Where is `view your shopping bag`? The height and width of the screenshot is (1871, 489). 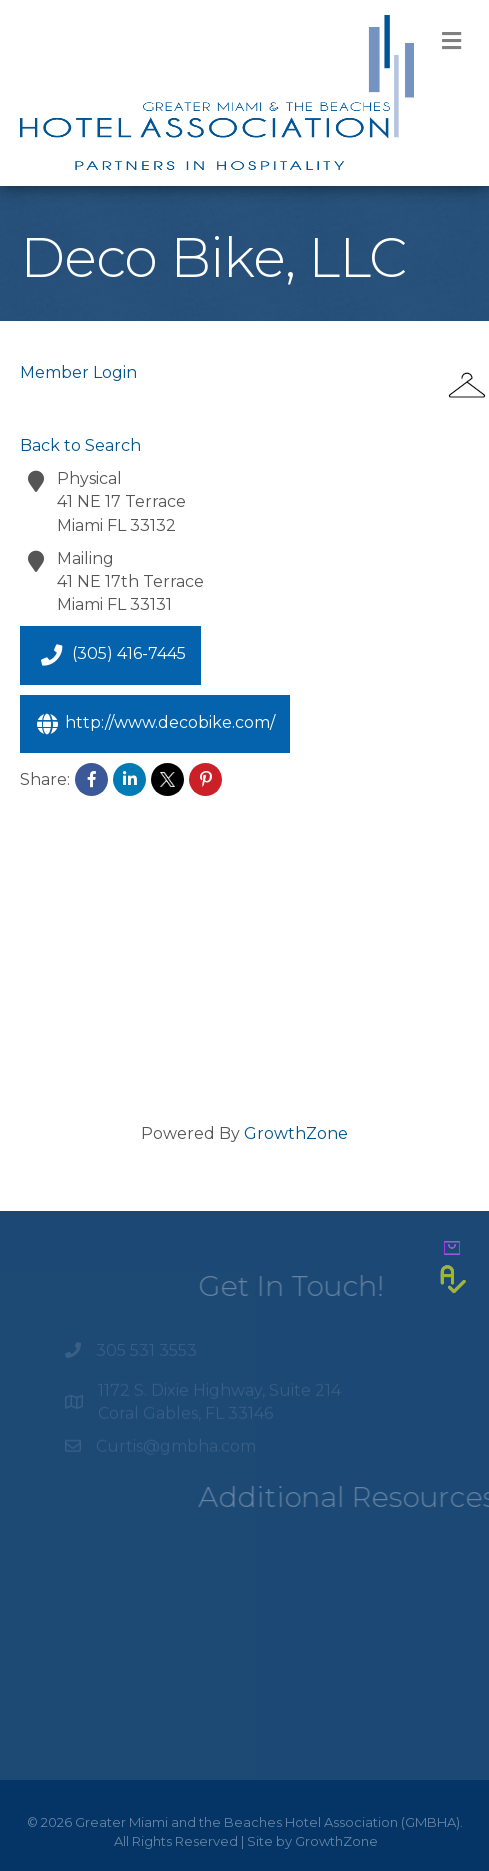
view your shopping bag is located at coordinates (452, 1248).